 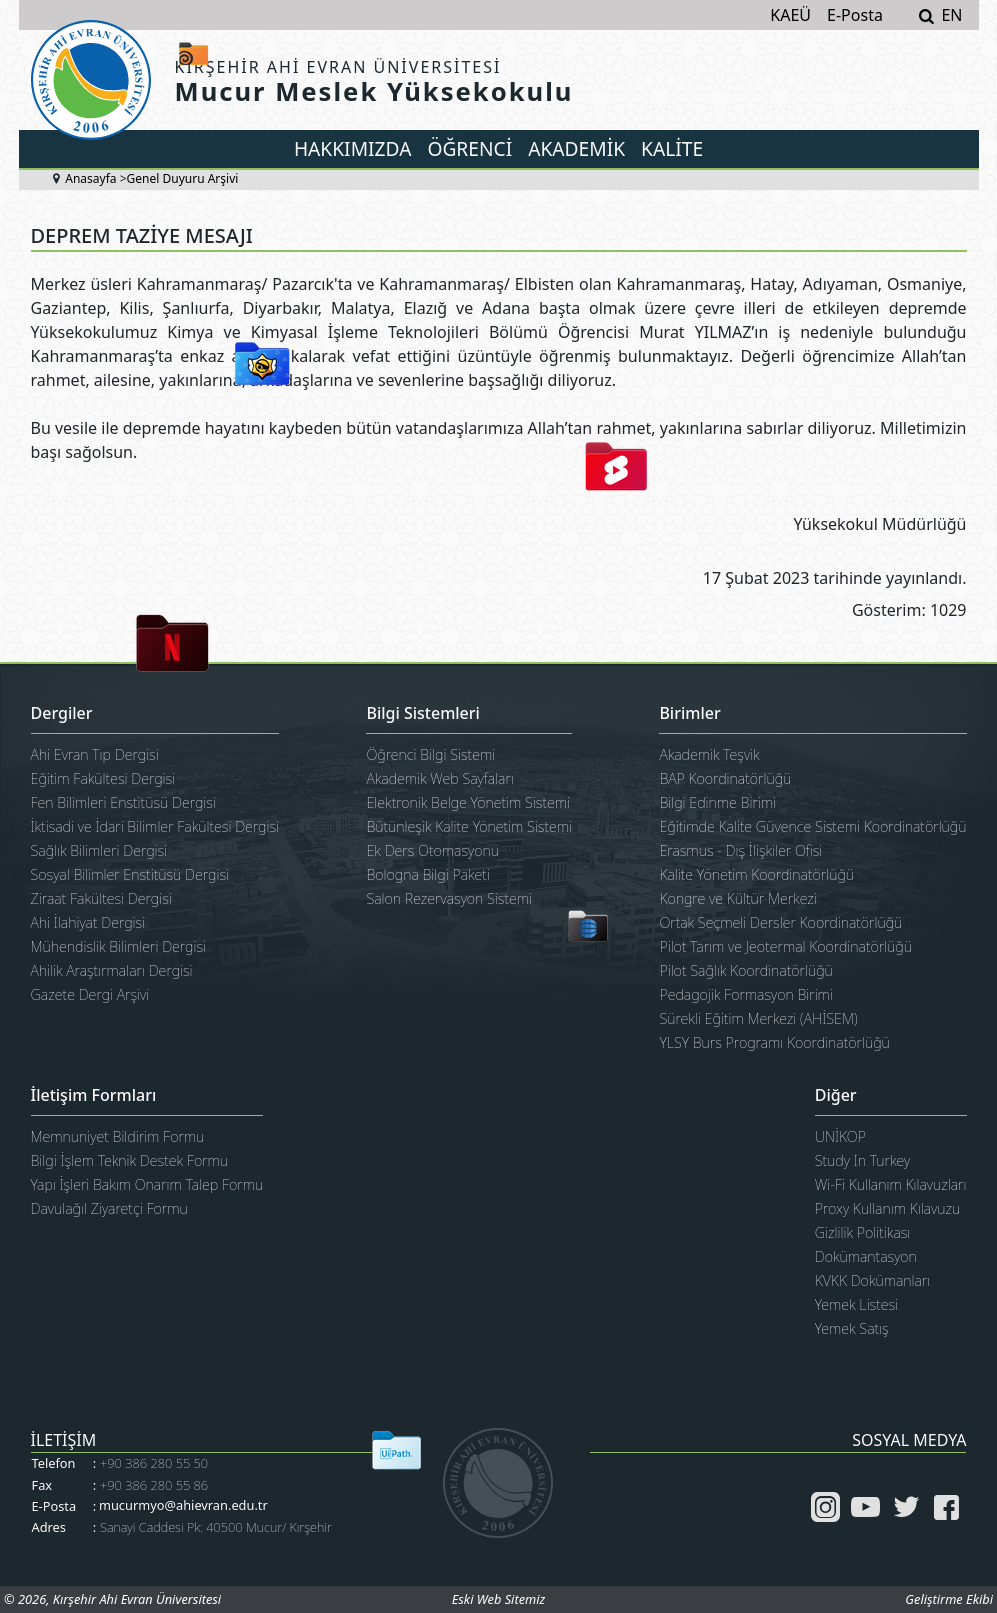 I want to click on open folder containing YouTube Shorts videos, so click(x=616, y=468).